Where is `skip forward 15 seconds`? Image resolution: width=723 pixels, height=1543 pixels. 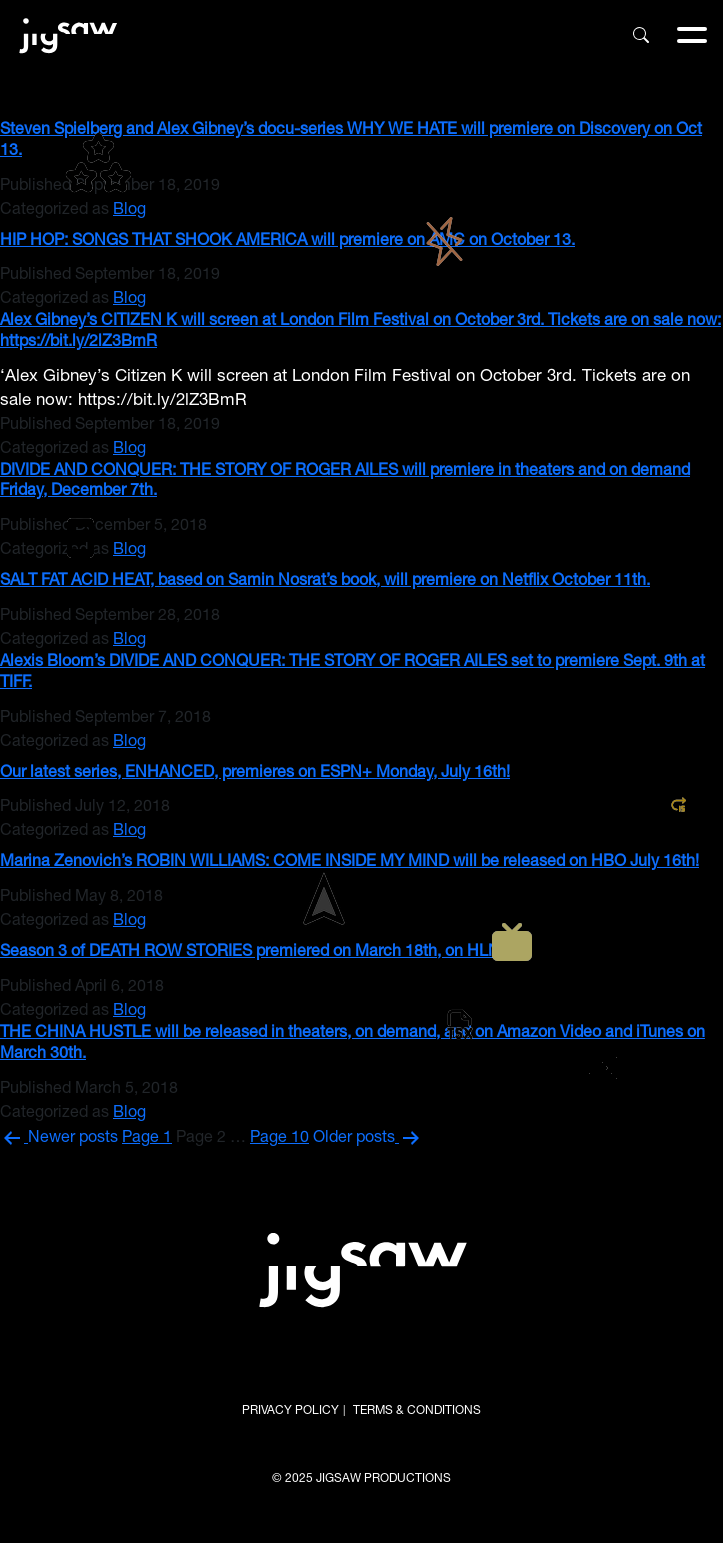
skip forward 15 seconds is located at coordinates (679, 805).